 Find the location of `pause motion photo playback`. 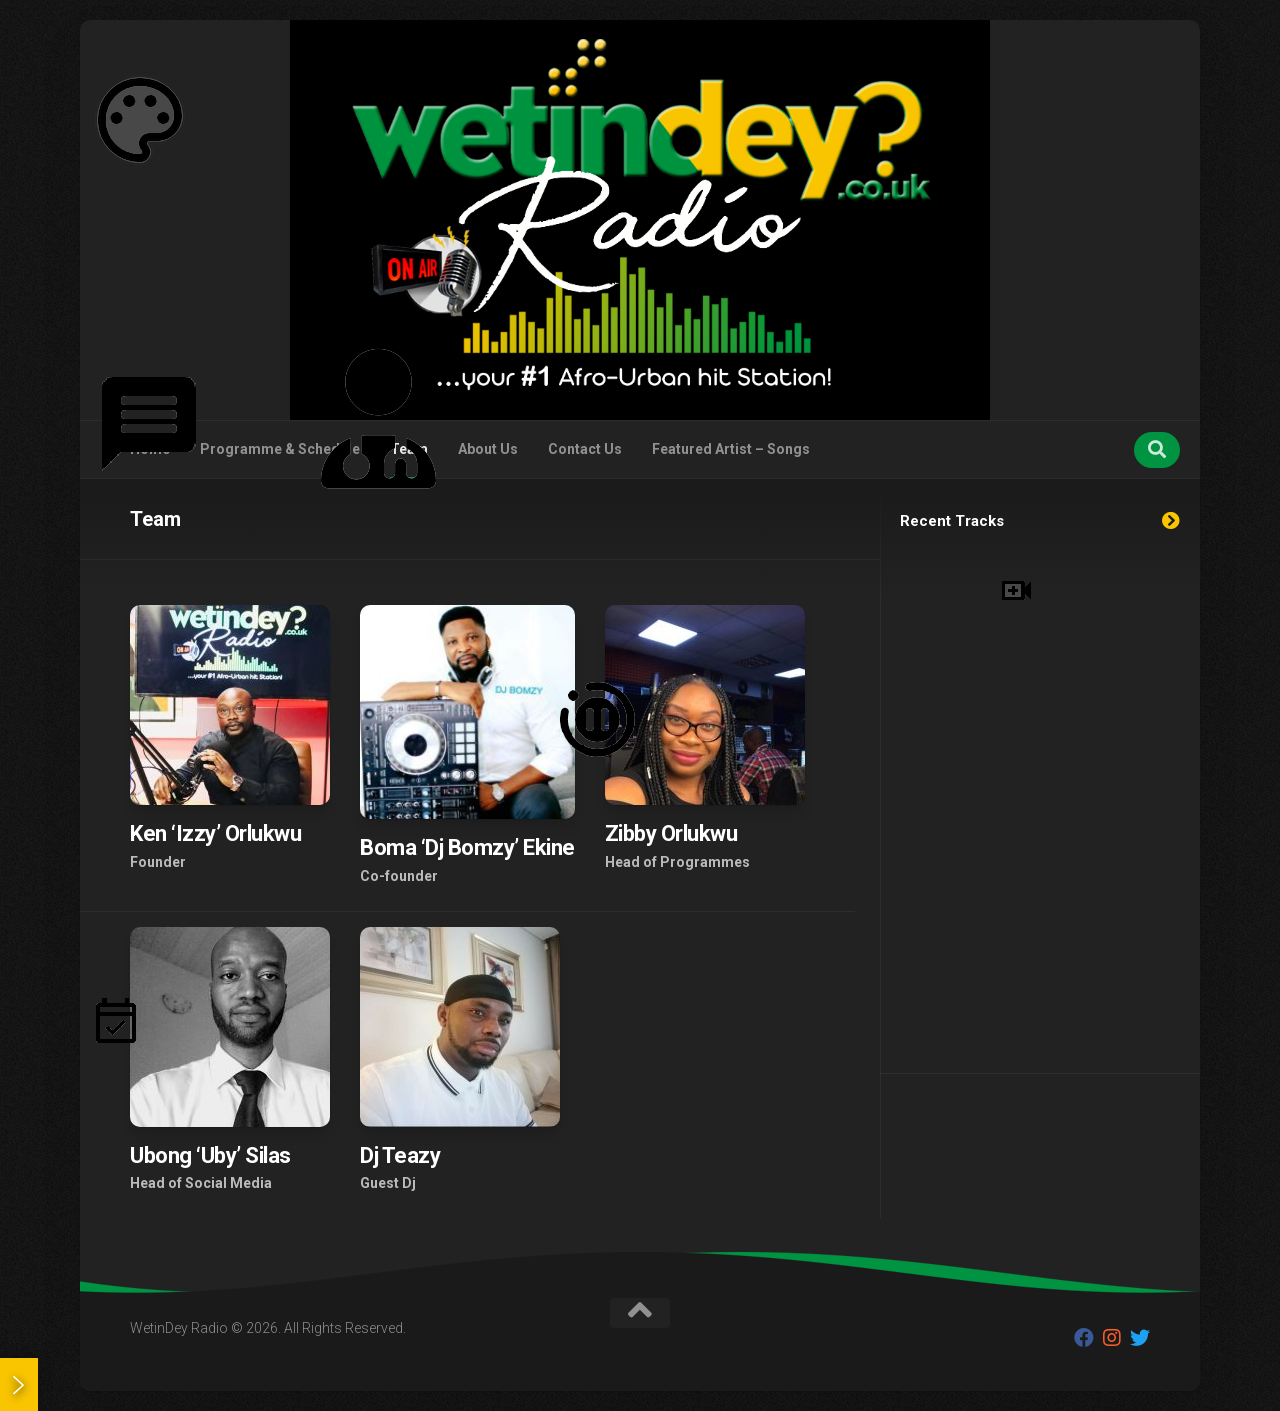

pause motion photo playback is located at coordinates (597, 719).